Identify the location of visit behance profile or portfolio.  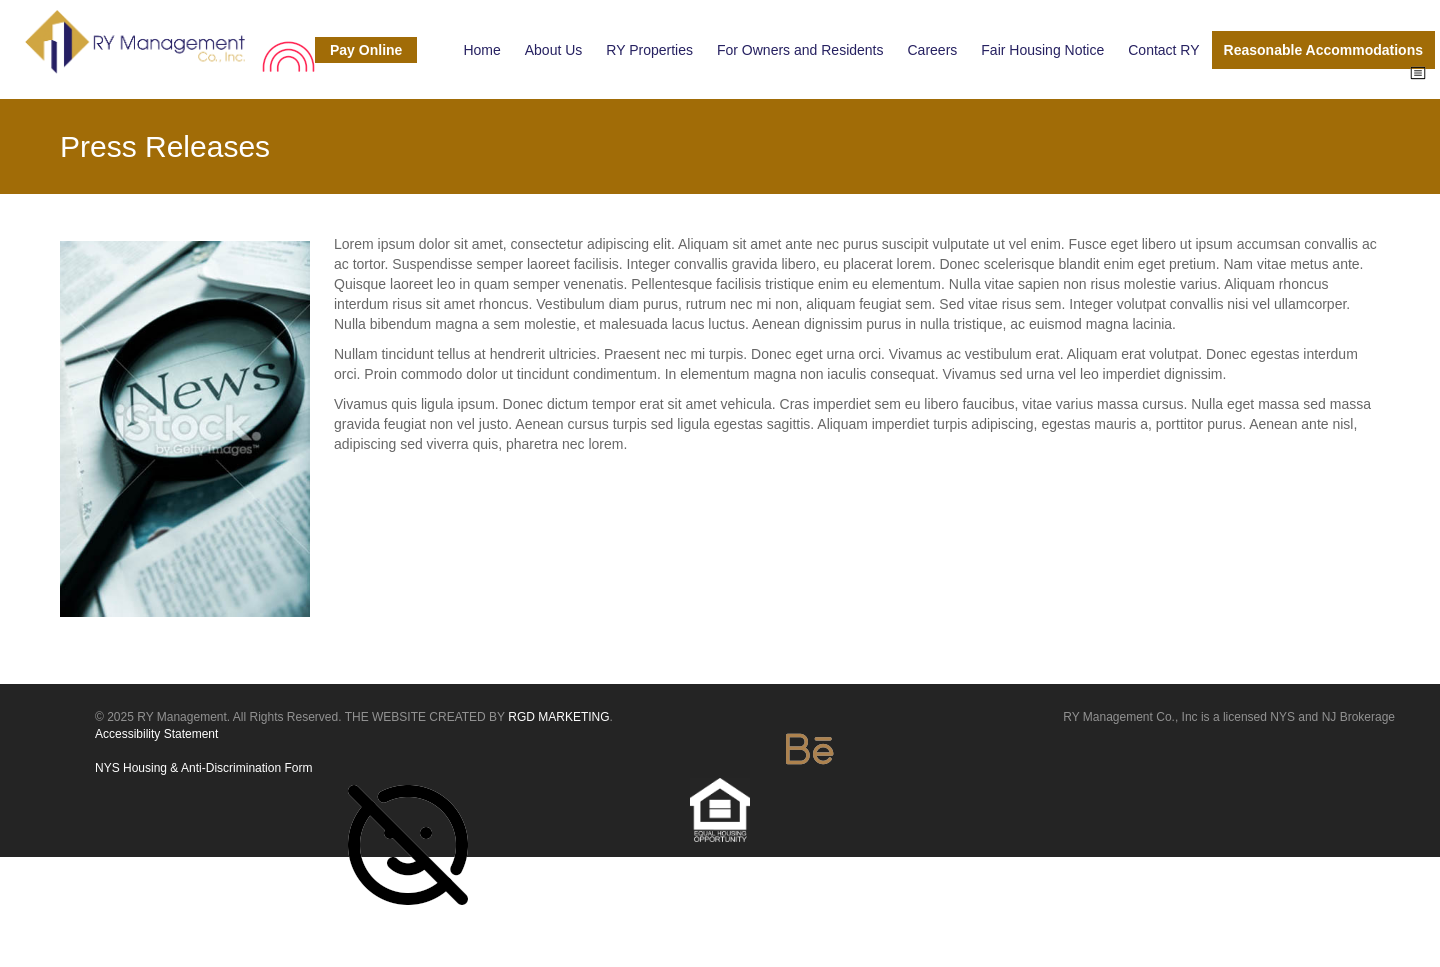
(808, 749).